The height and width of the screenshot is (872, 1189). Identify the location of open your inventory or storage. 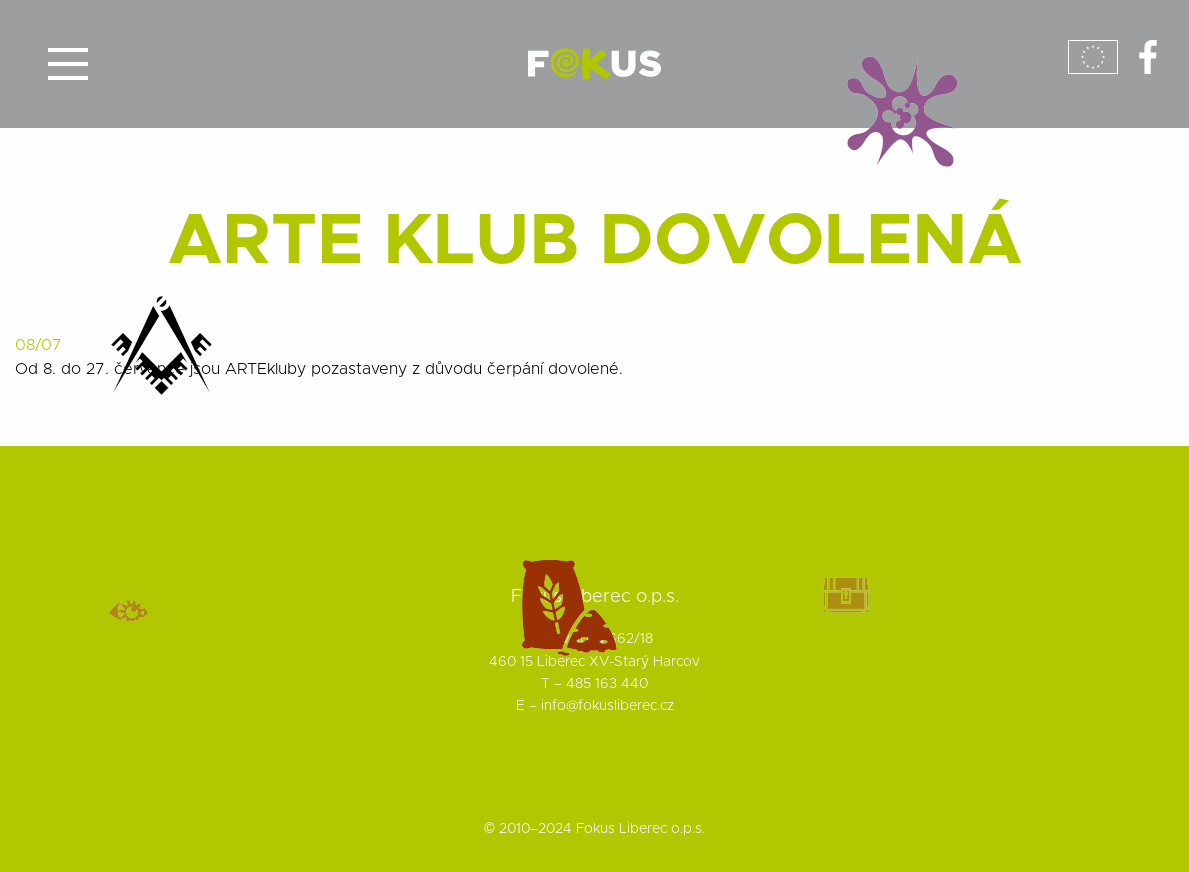
(846, 595).